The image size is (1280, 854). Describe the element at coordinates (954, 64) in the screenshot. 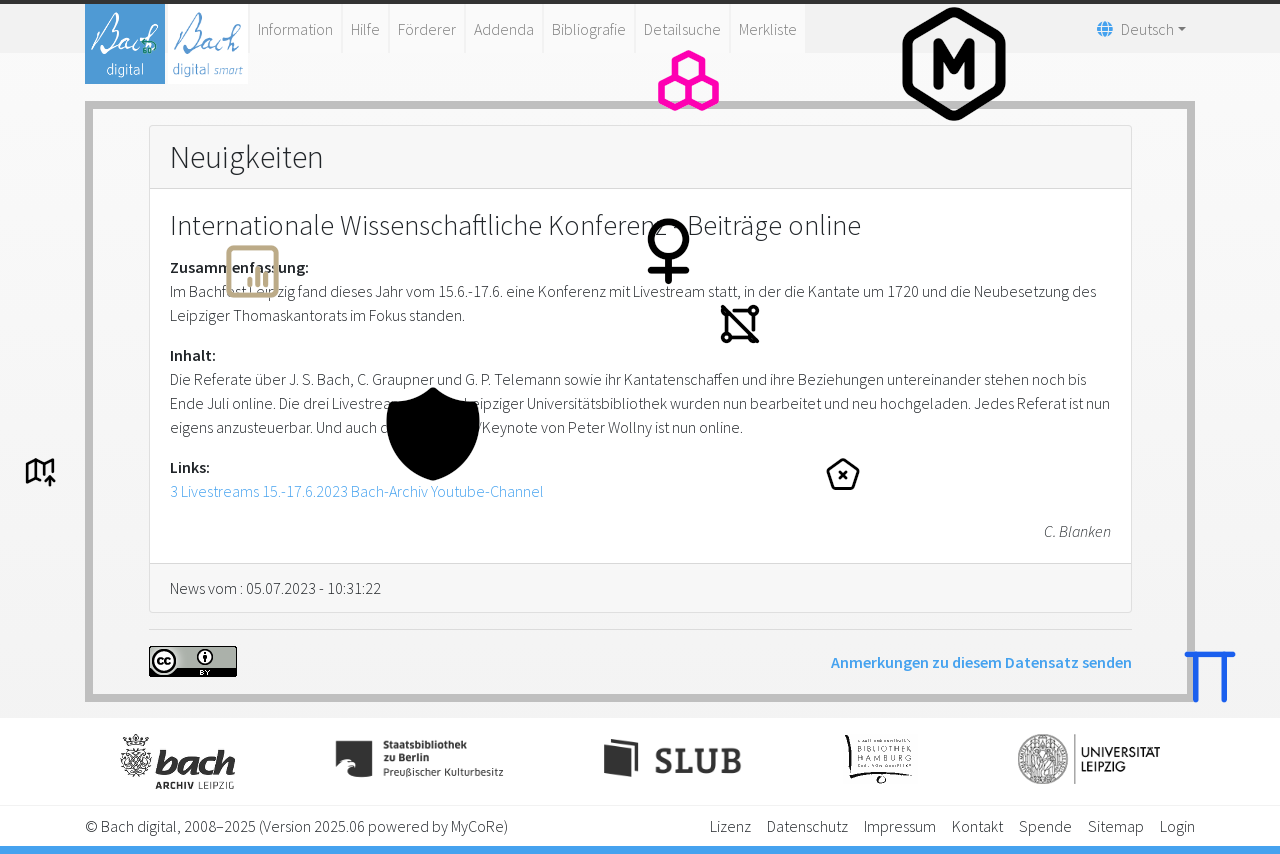

I see `indicates a module or component in a system` at that location.